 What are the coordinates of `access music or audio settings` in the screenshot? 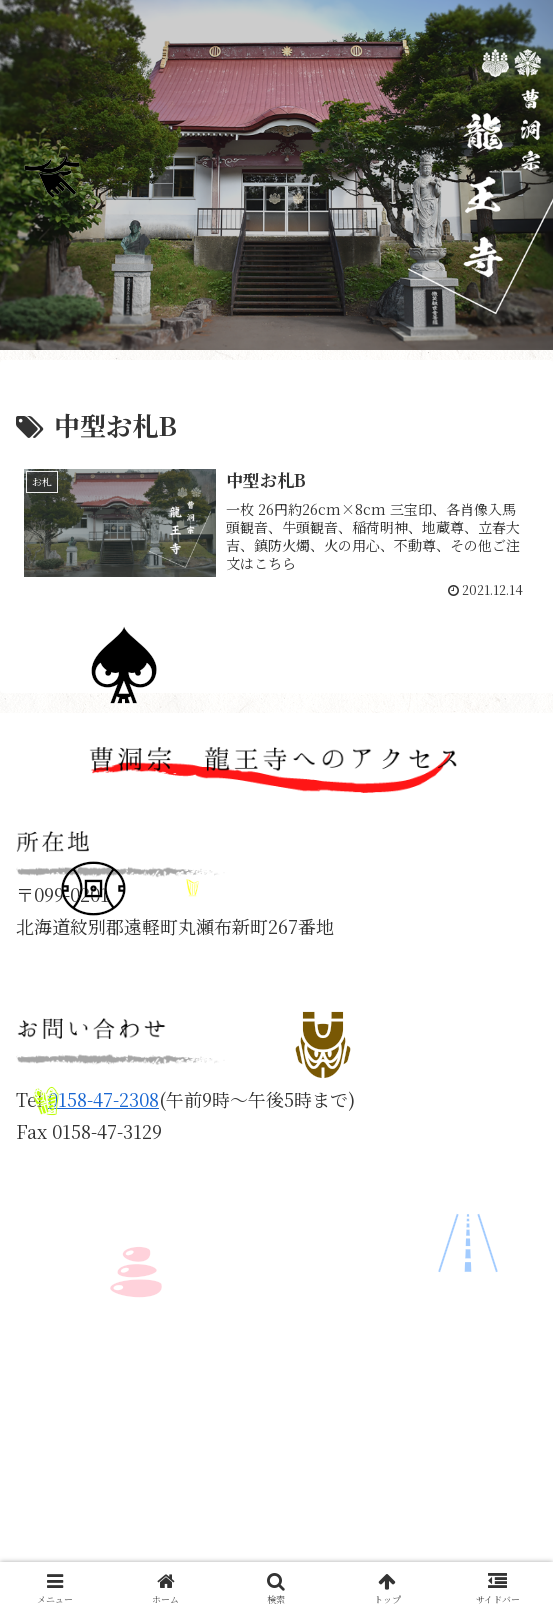 It's located at (192, 887).